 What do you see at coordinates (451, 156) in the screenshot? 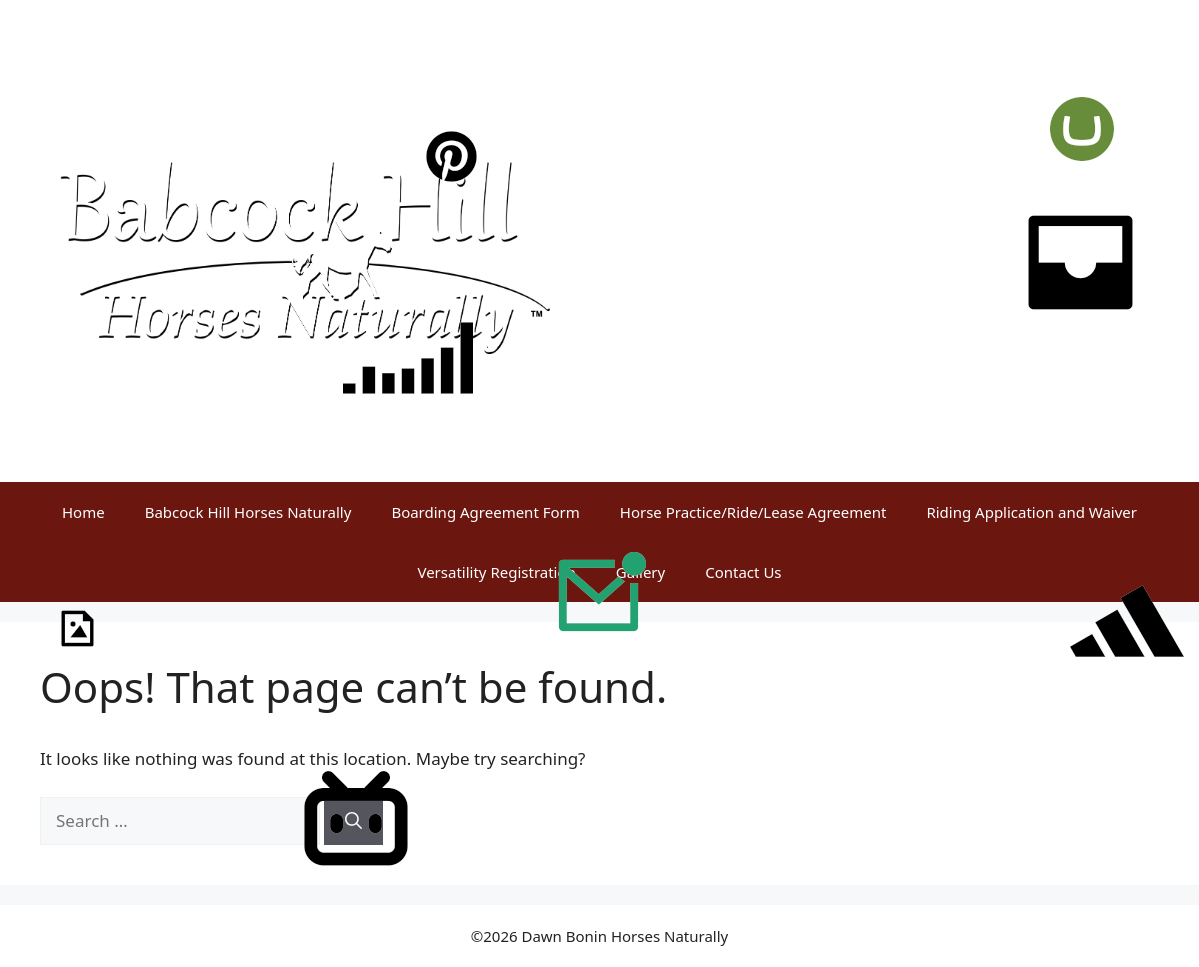
I see `open the Pinterest app` at bounding box center [451, 156].